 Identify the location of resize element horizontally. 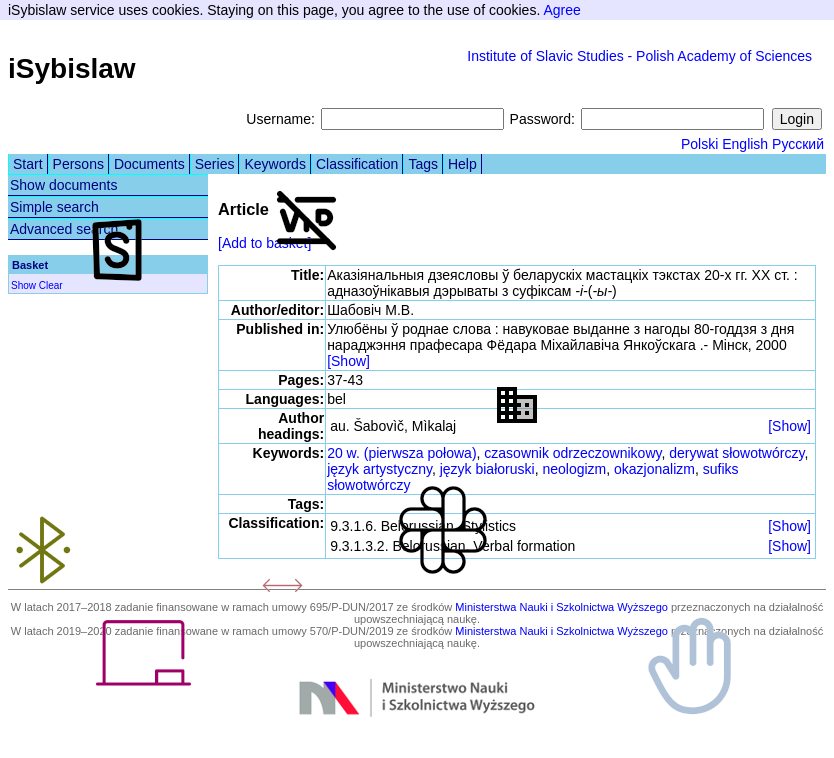
(282, 585).